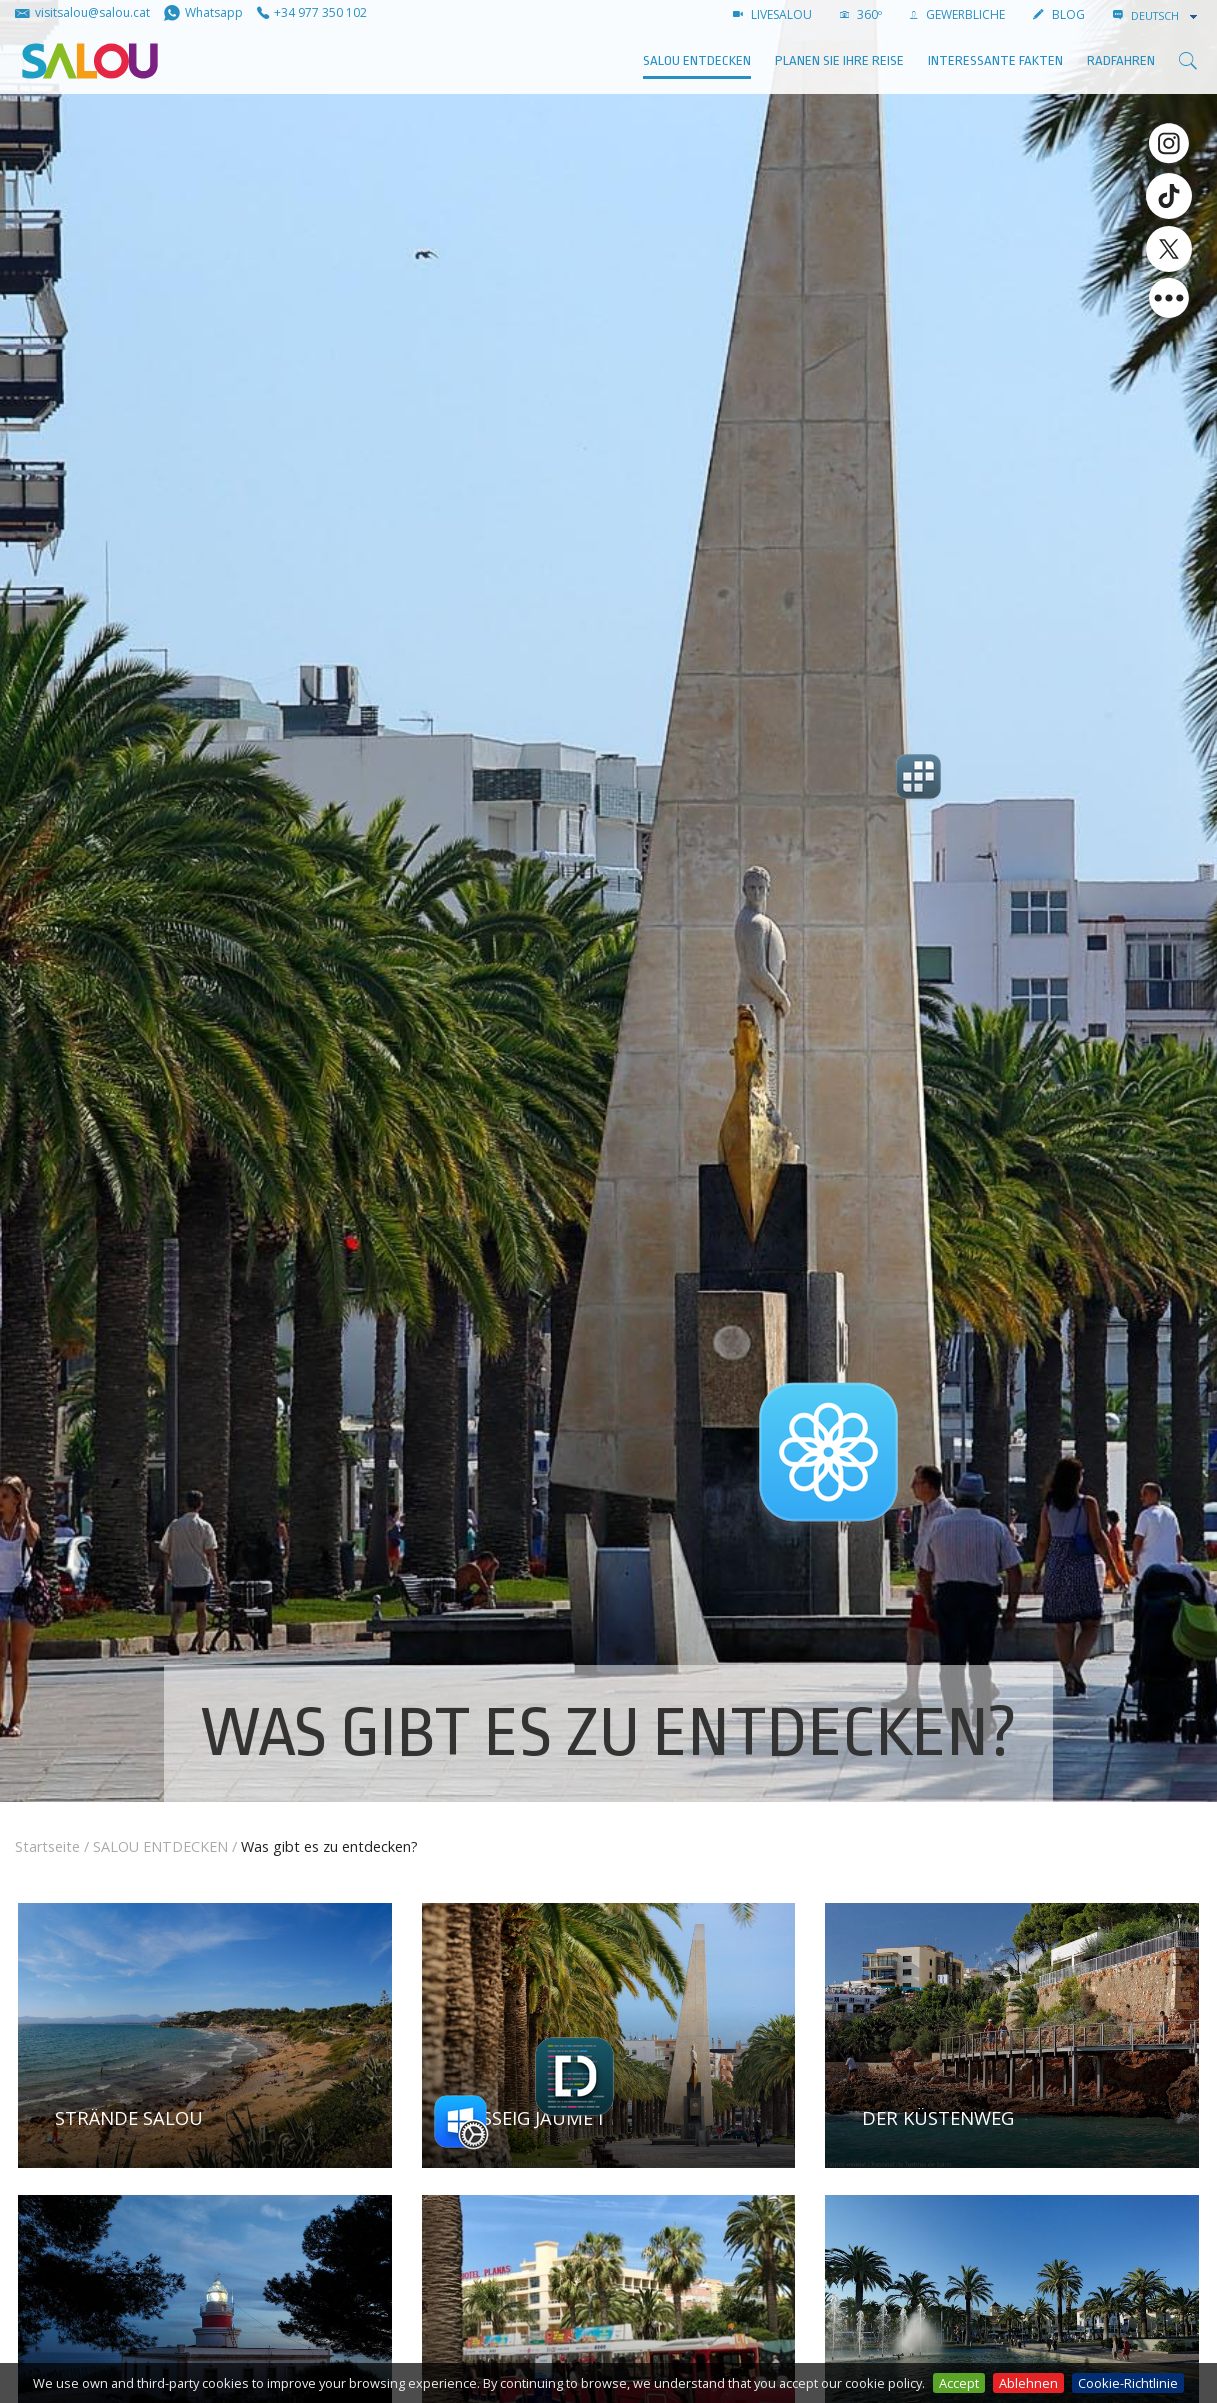  What do you see at coordinates (460, 2121) in the screenshot?
I see `open wine configuration settings` at bounding box center [460, 2121].